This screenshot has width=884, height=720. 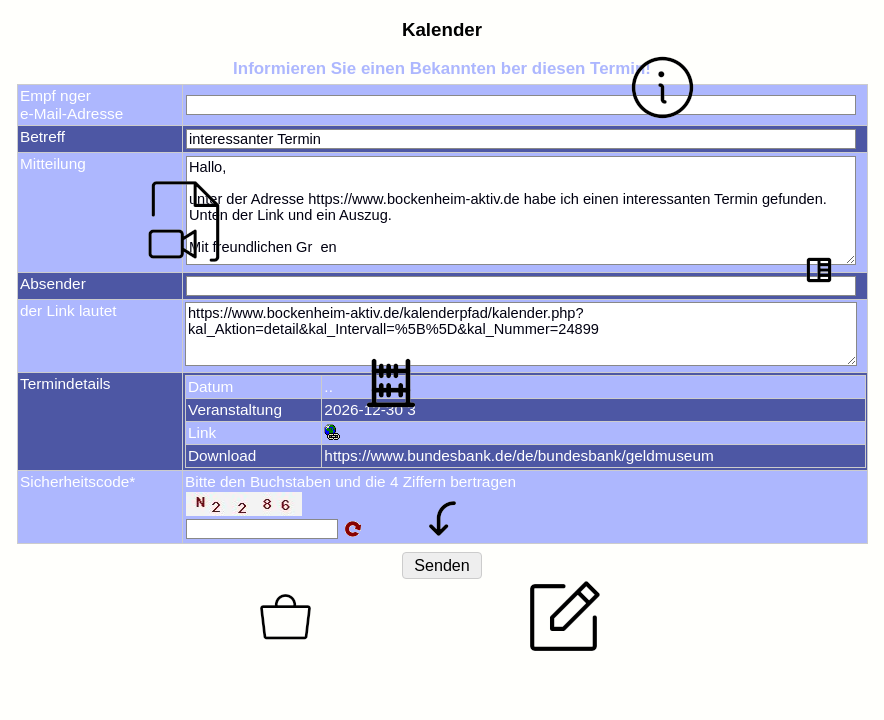 I want to click on access calculator or counting tool, so click(x=391, y=383).